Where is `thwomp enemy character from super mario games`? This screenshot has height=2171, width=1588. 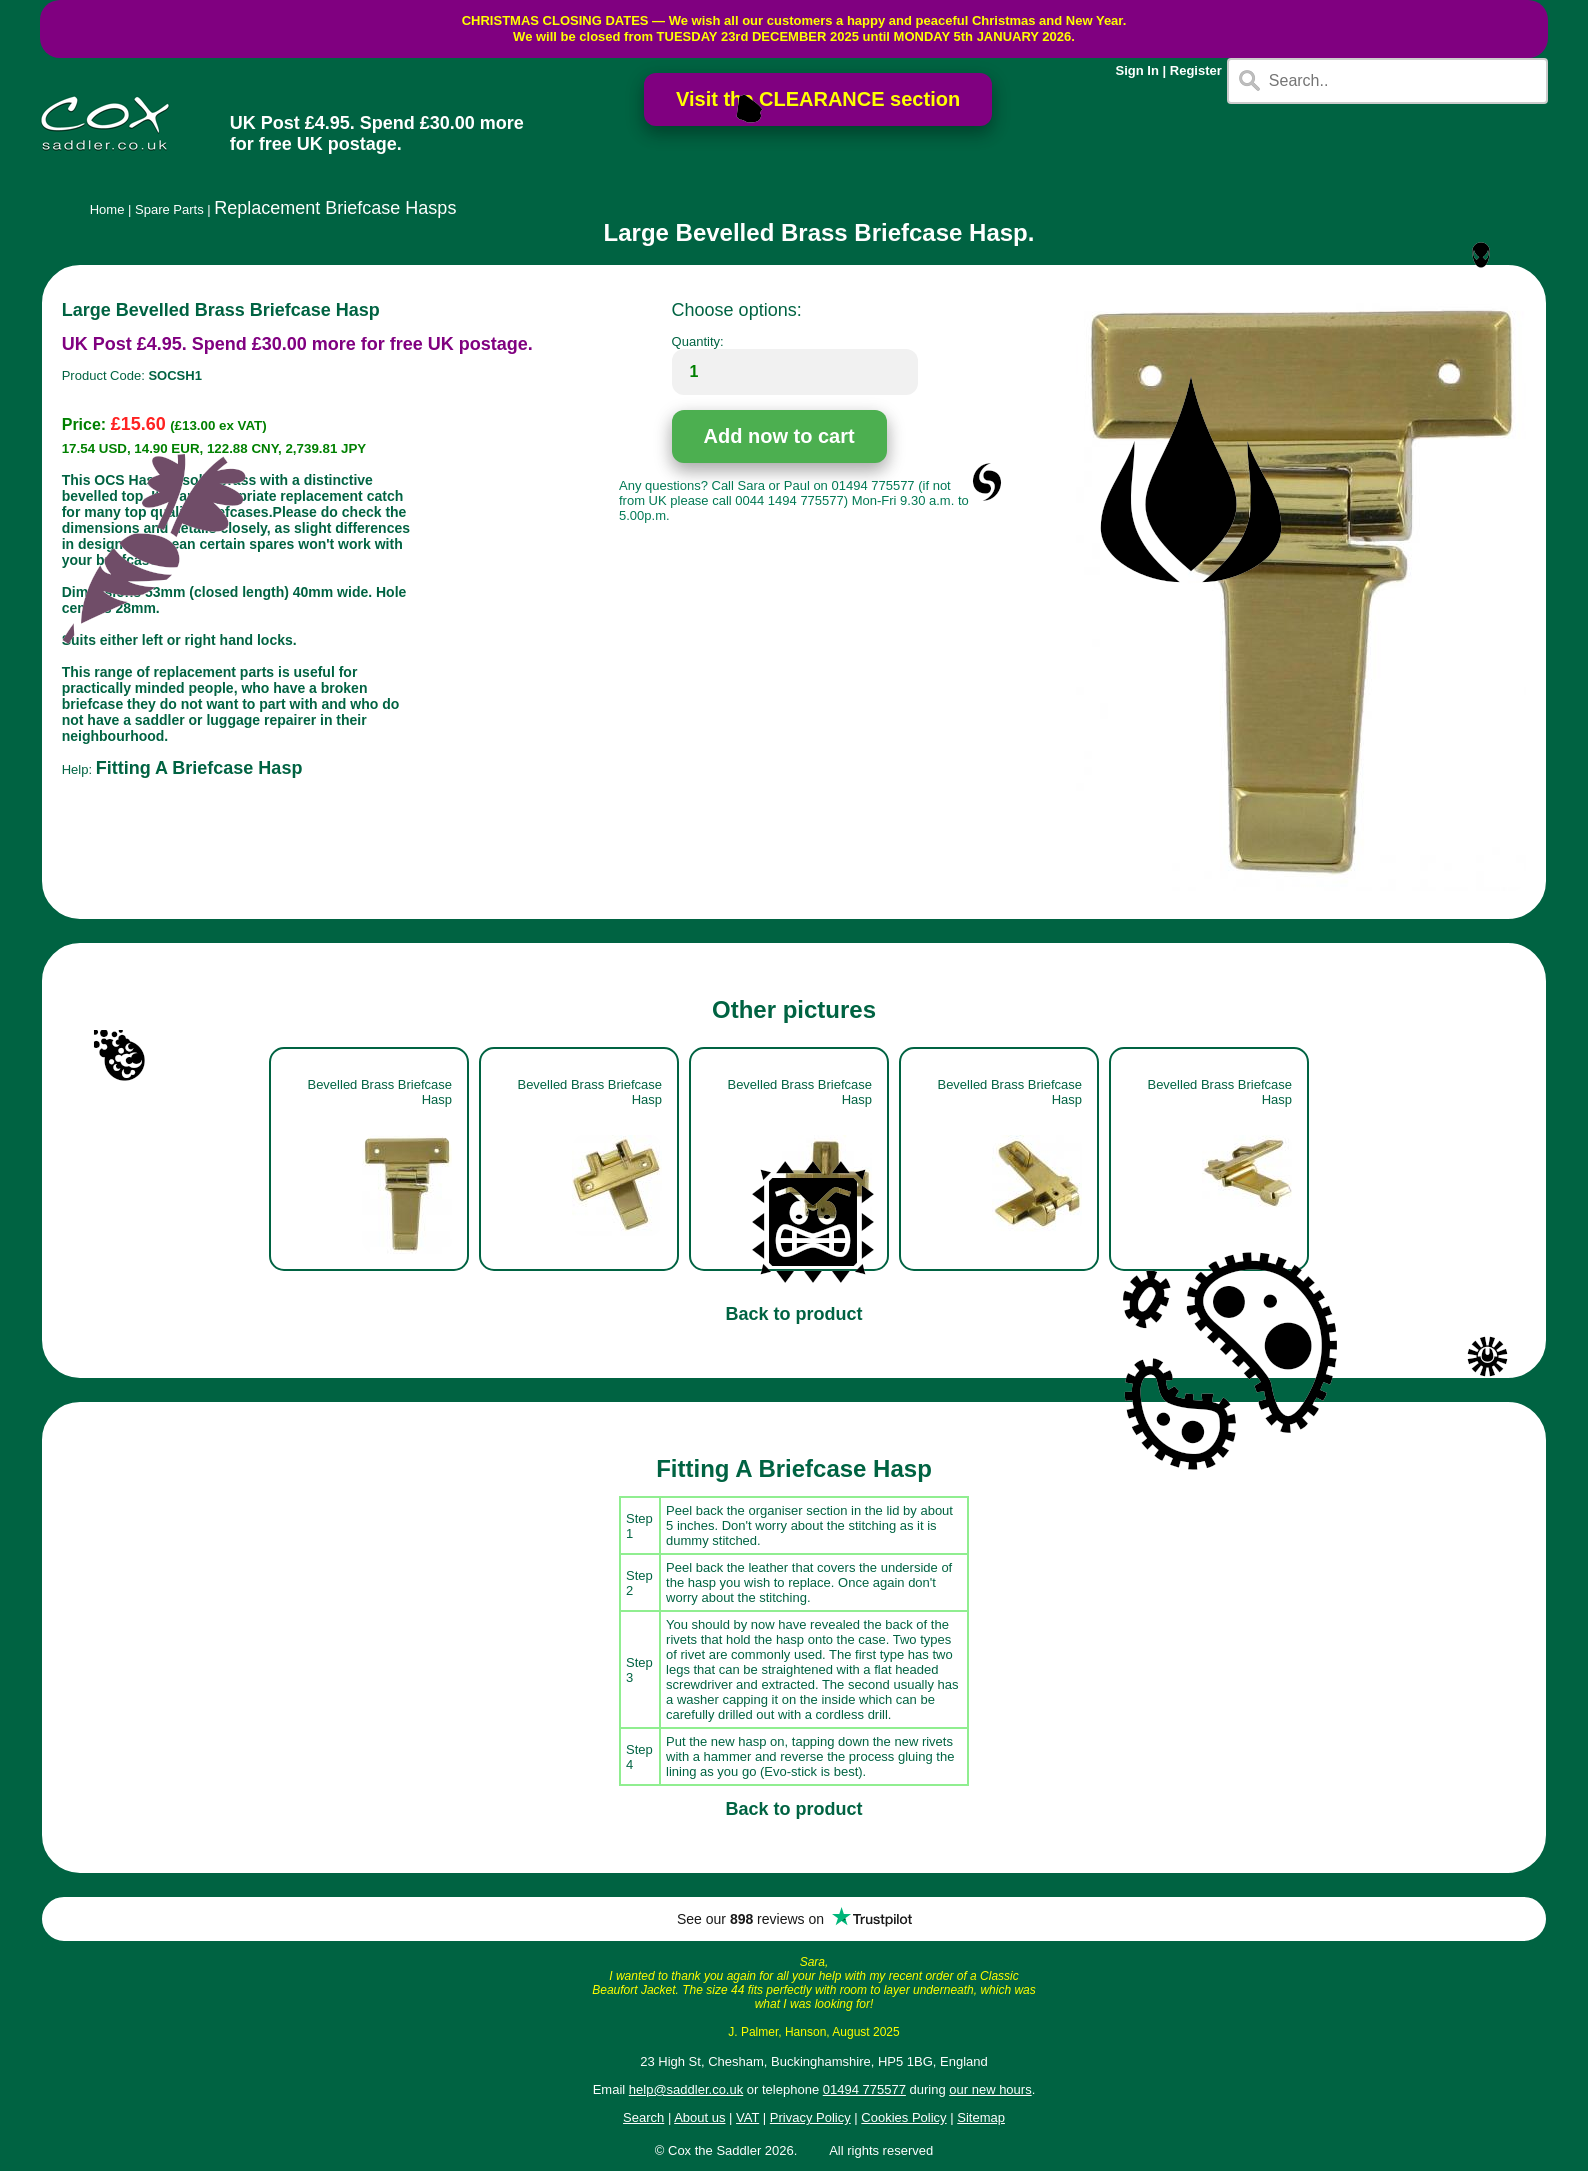 thwomp enemy character from super mario games is located at coordinates (813, 1222).